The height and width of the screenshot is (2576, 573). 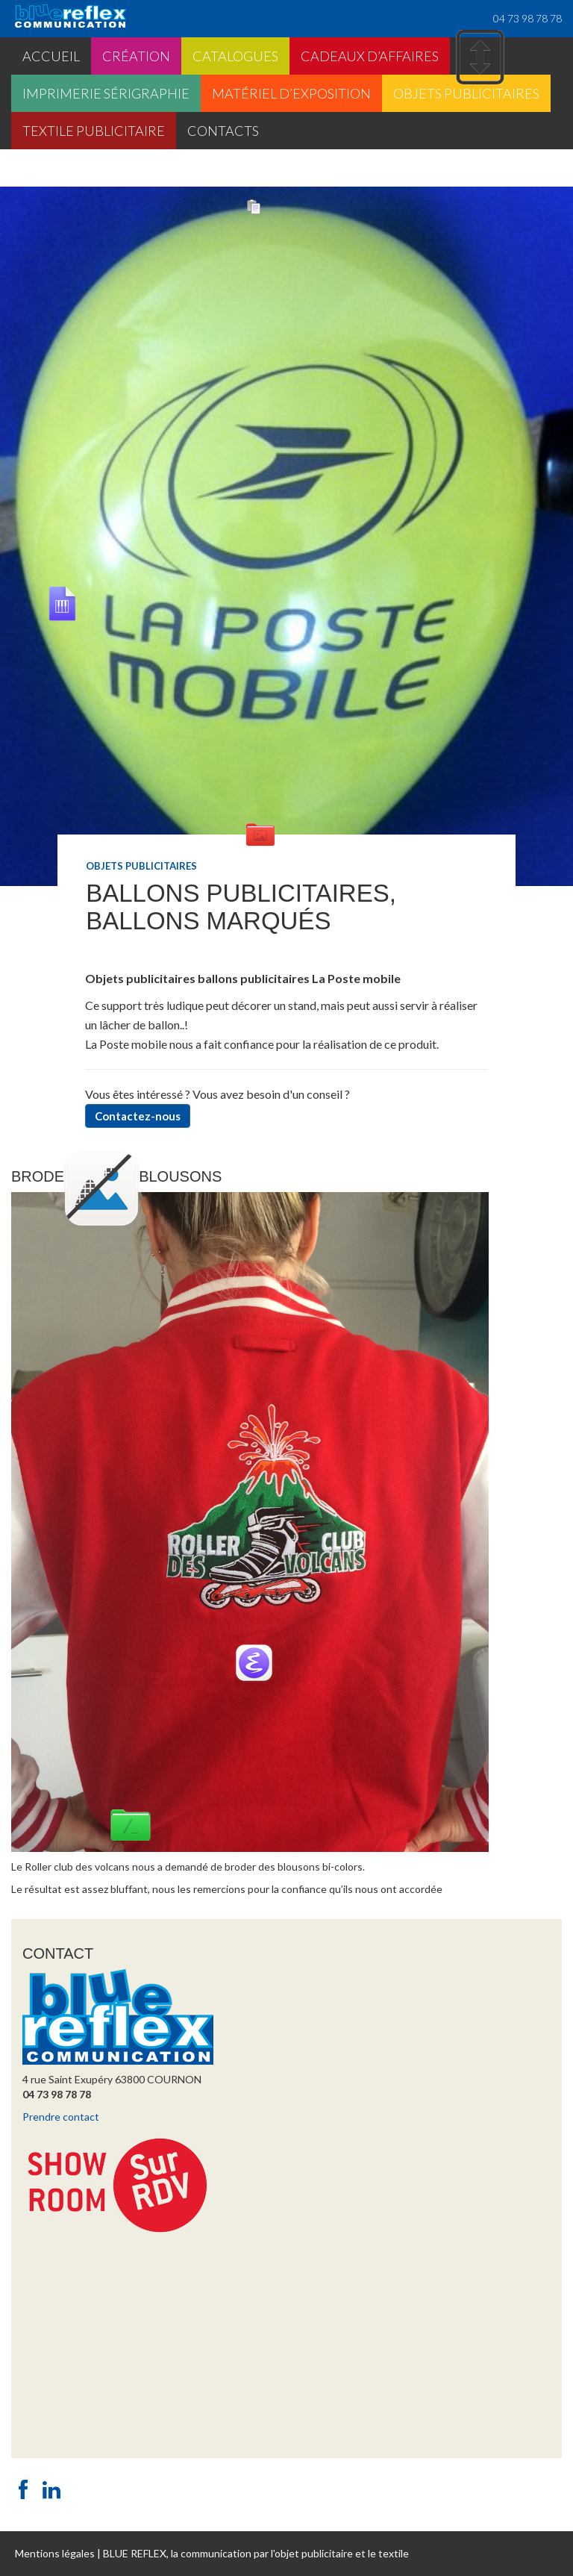 I want to click on open bitmap2component application, so click(x=101, y=1189).